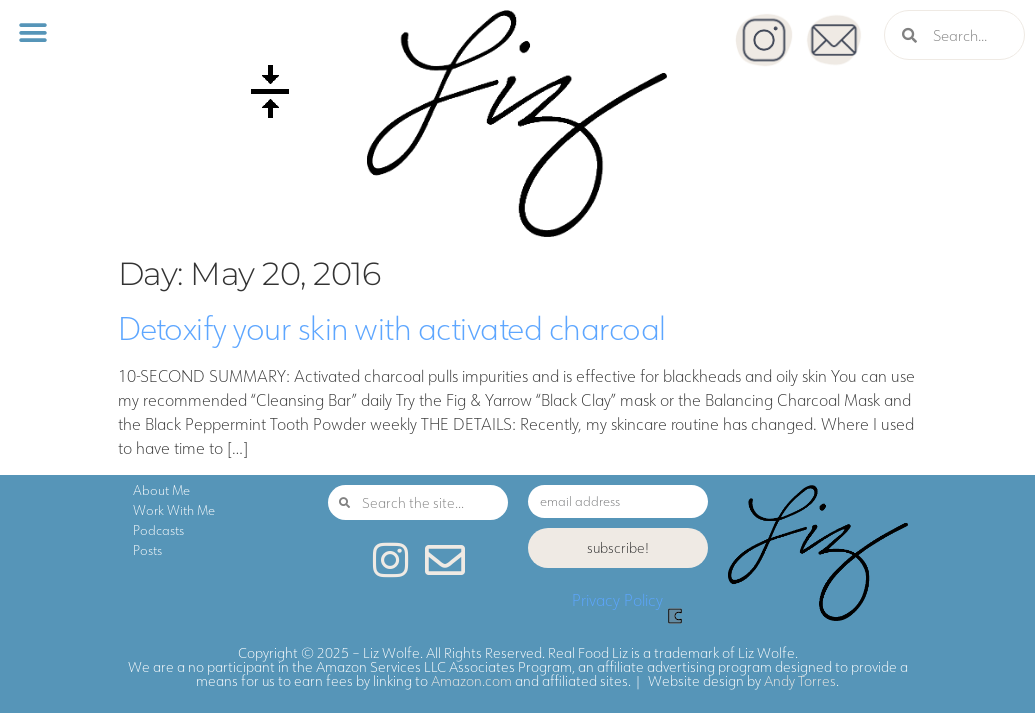 This screenshot has height=720, width=1035. Describe the element at coordinates (270, 91) in the screenshot. I see `vertically center align selected content` at that location.